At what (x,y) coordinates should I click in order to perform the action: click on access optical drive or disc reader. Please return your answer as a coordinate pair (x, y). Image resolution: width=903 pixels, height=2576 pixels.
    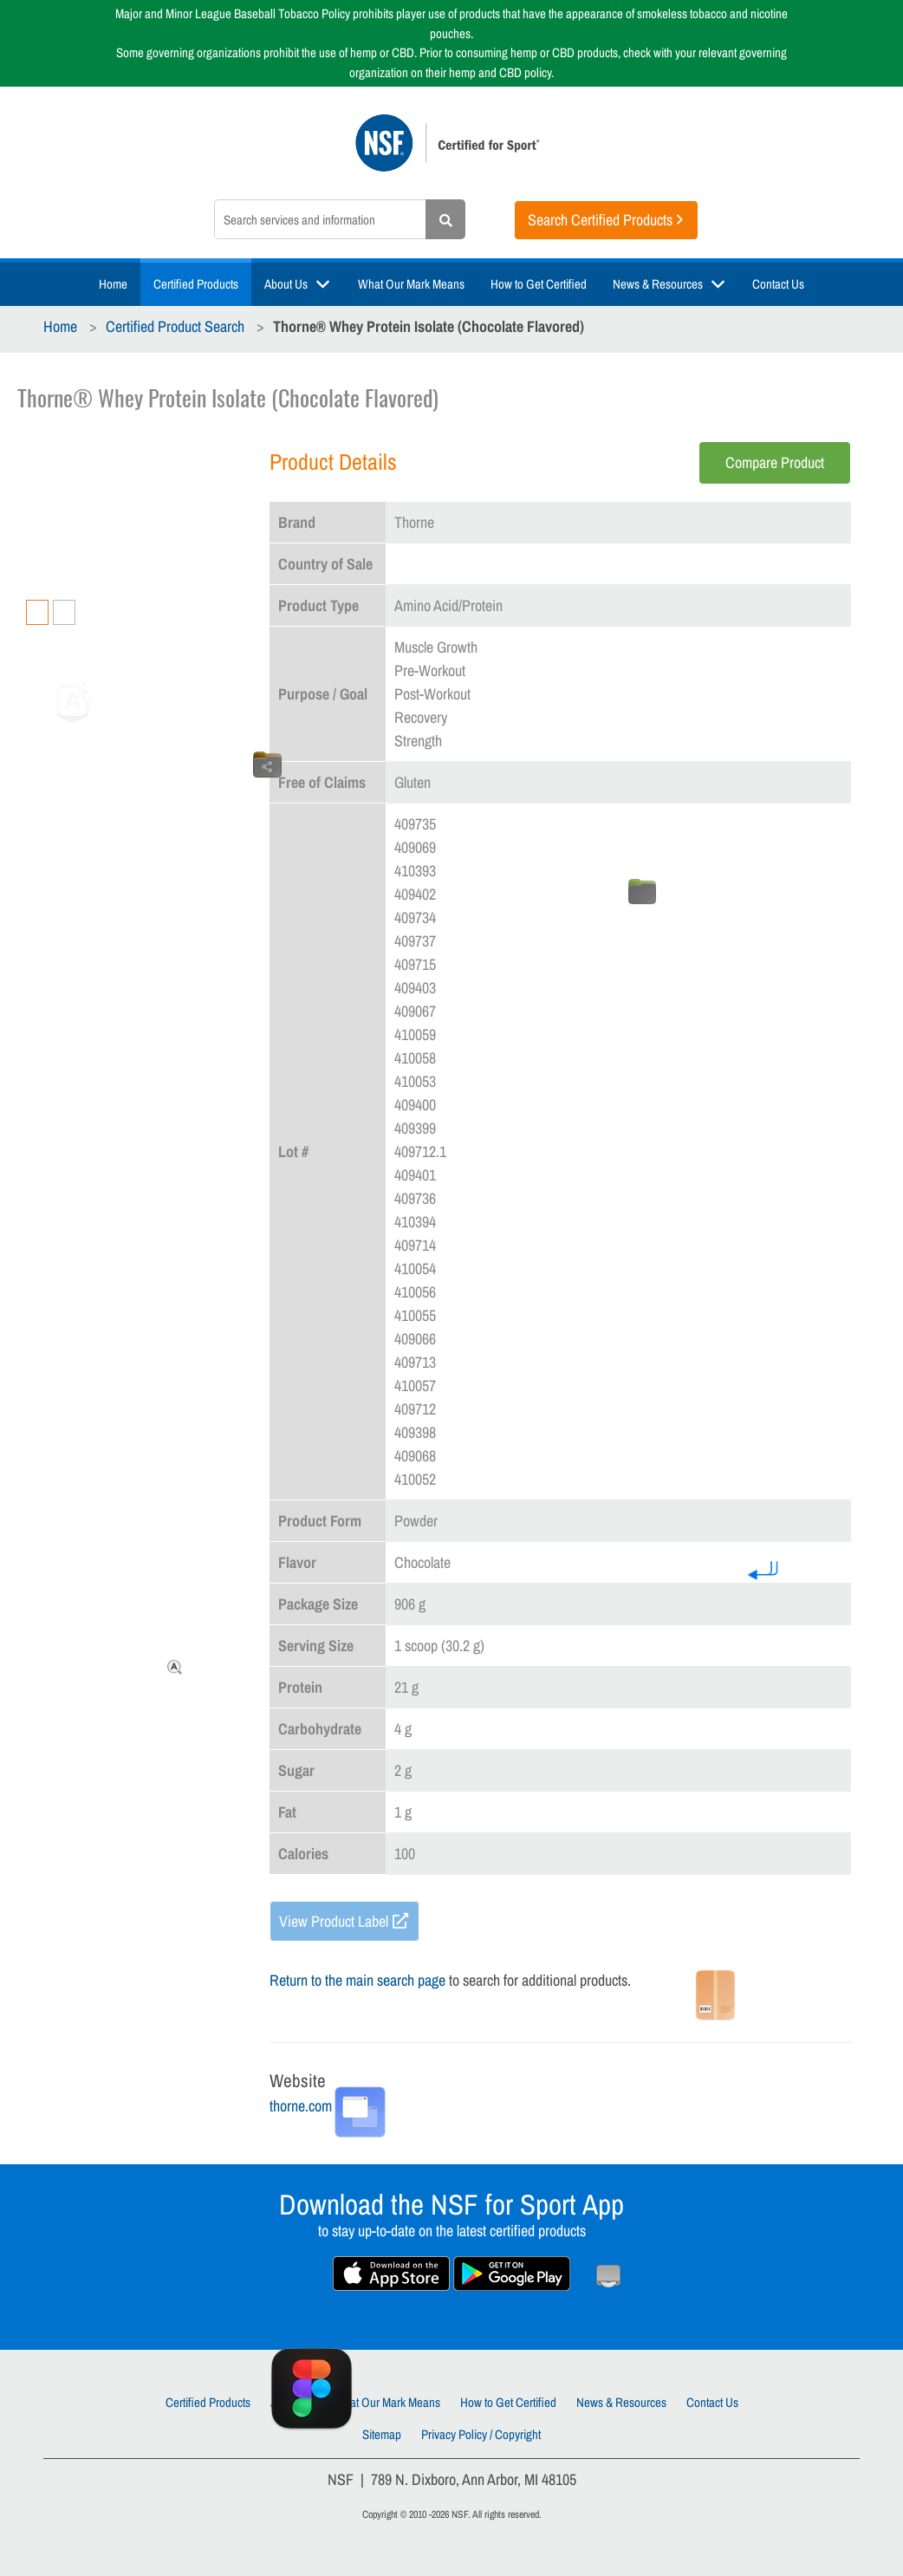
    Looking at the image, I should click on (608, 2275).